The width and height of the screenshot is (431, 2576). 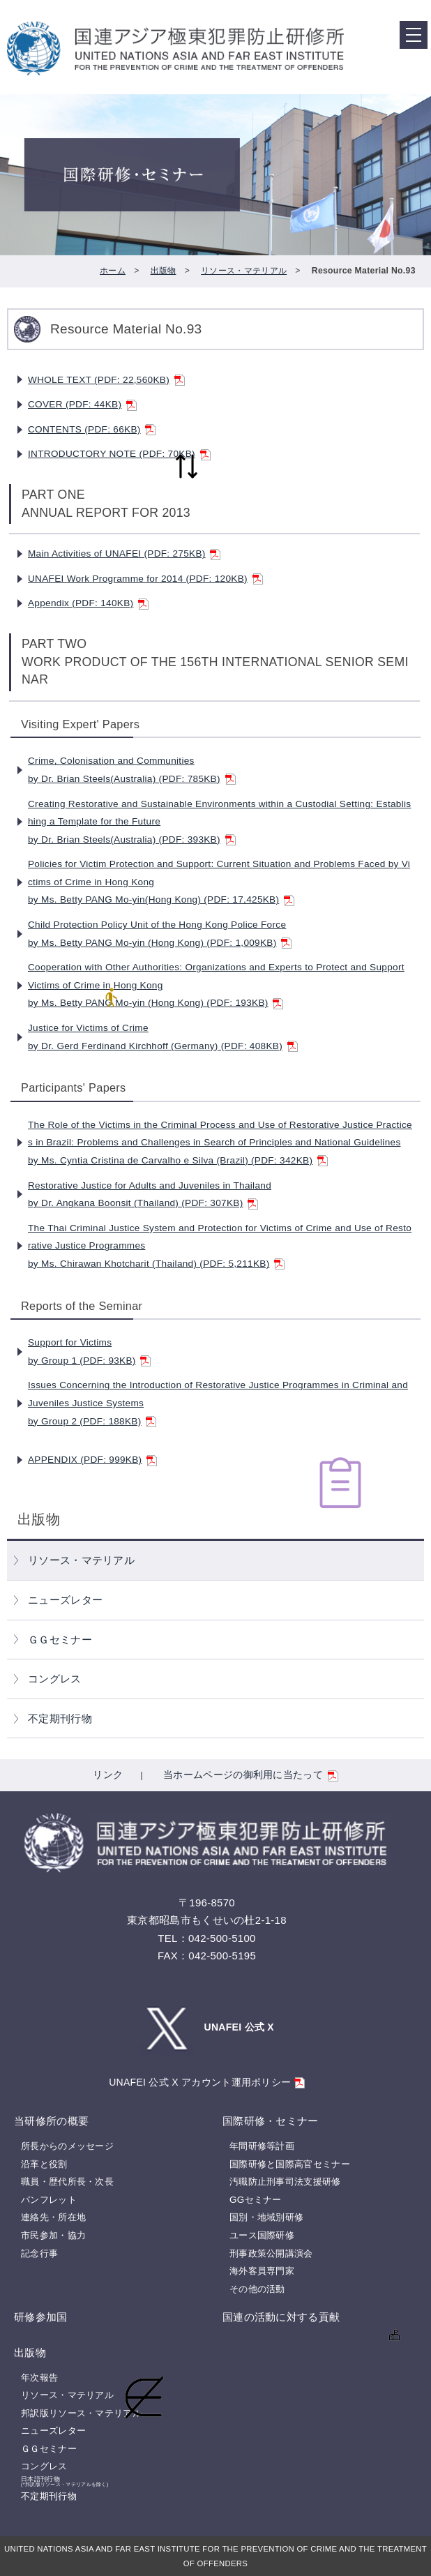 I want to click on indicates item is not part of a set or group, so click(x=144, y=2397).